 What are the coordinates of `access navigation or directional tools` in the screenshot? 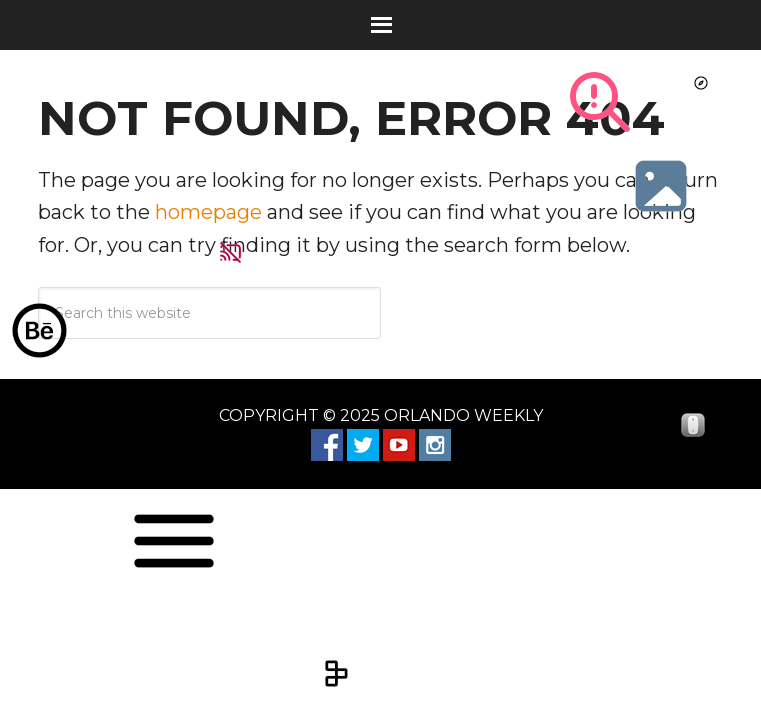 It's located at (701, 83).